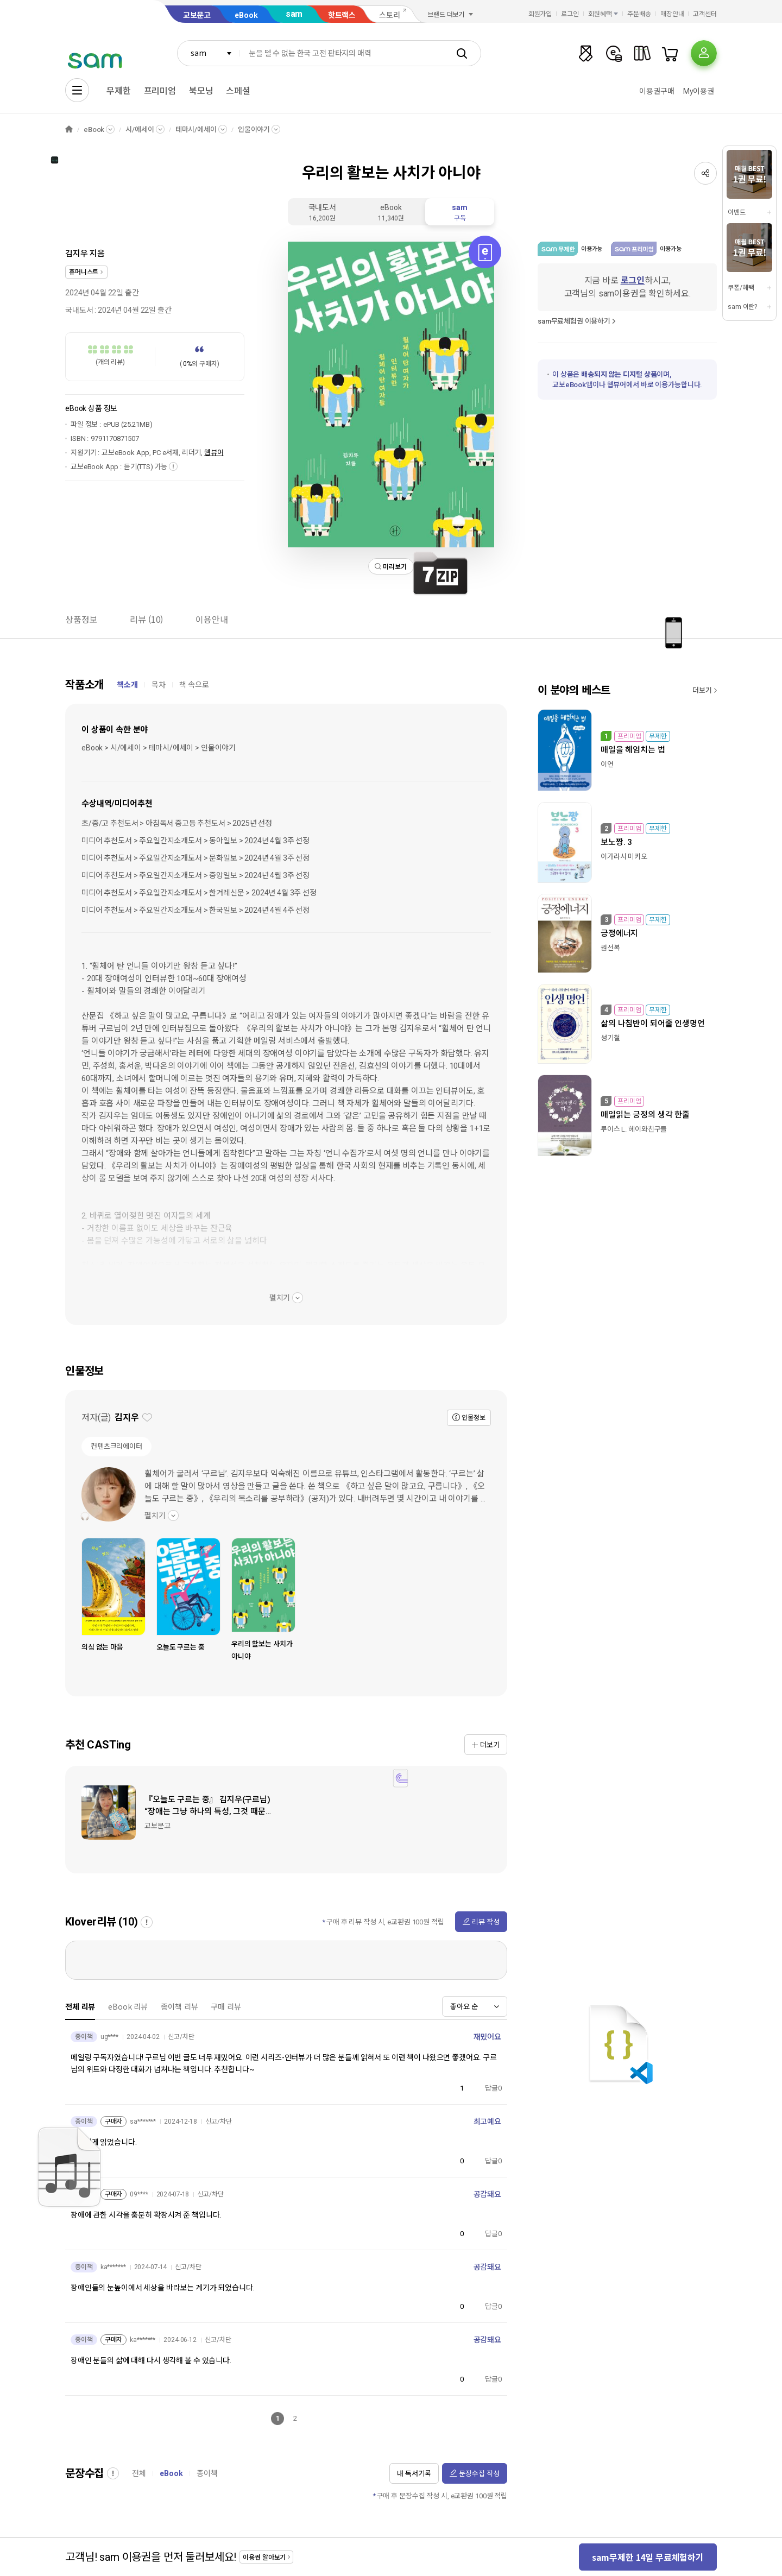 The width and height of the screenshot is (782, 2576). Describe the element at coordinates (440, 574) in the screenshot. I see `open folder containing 7-zip compressed files` at that location.